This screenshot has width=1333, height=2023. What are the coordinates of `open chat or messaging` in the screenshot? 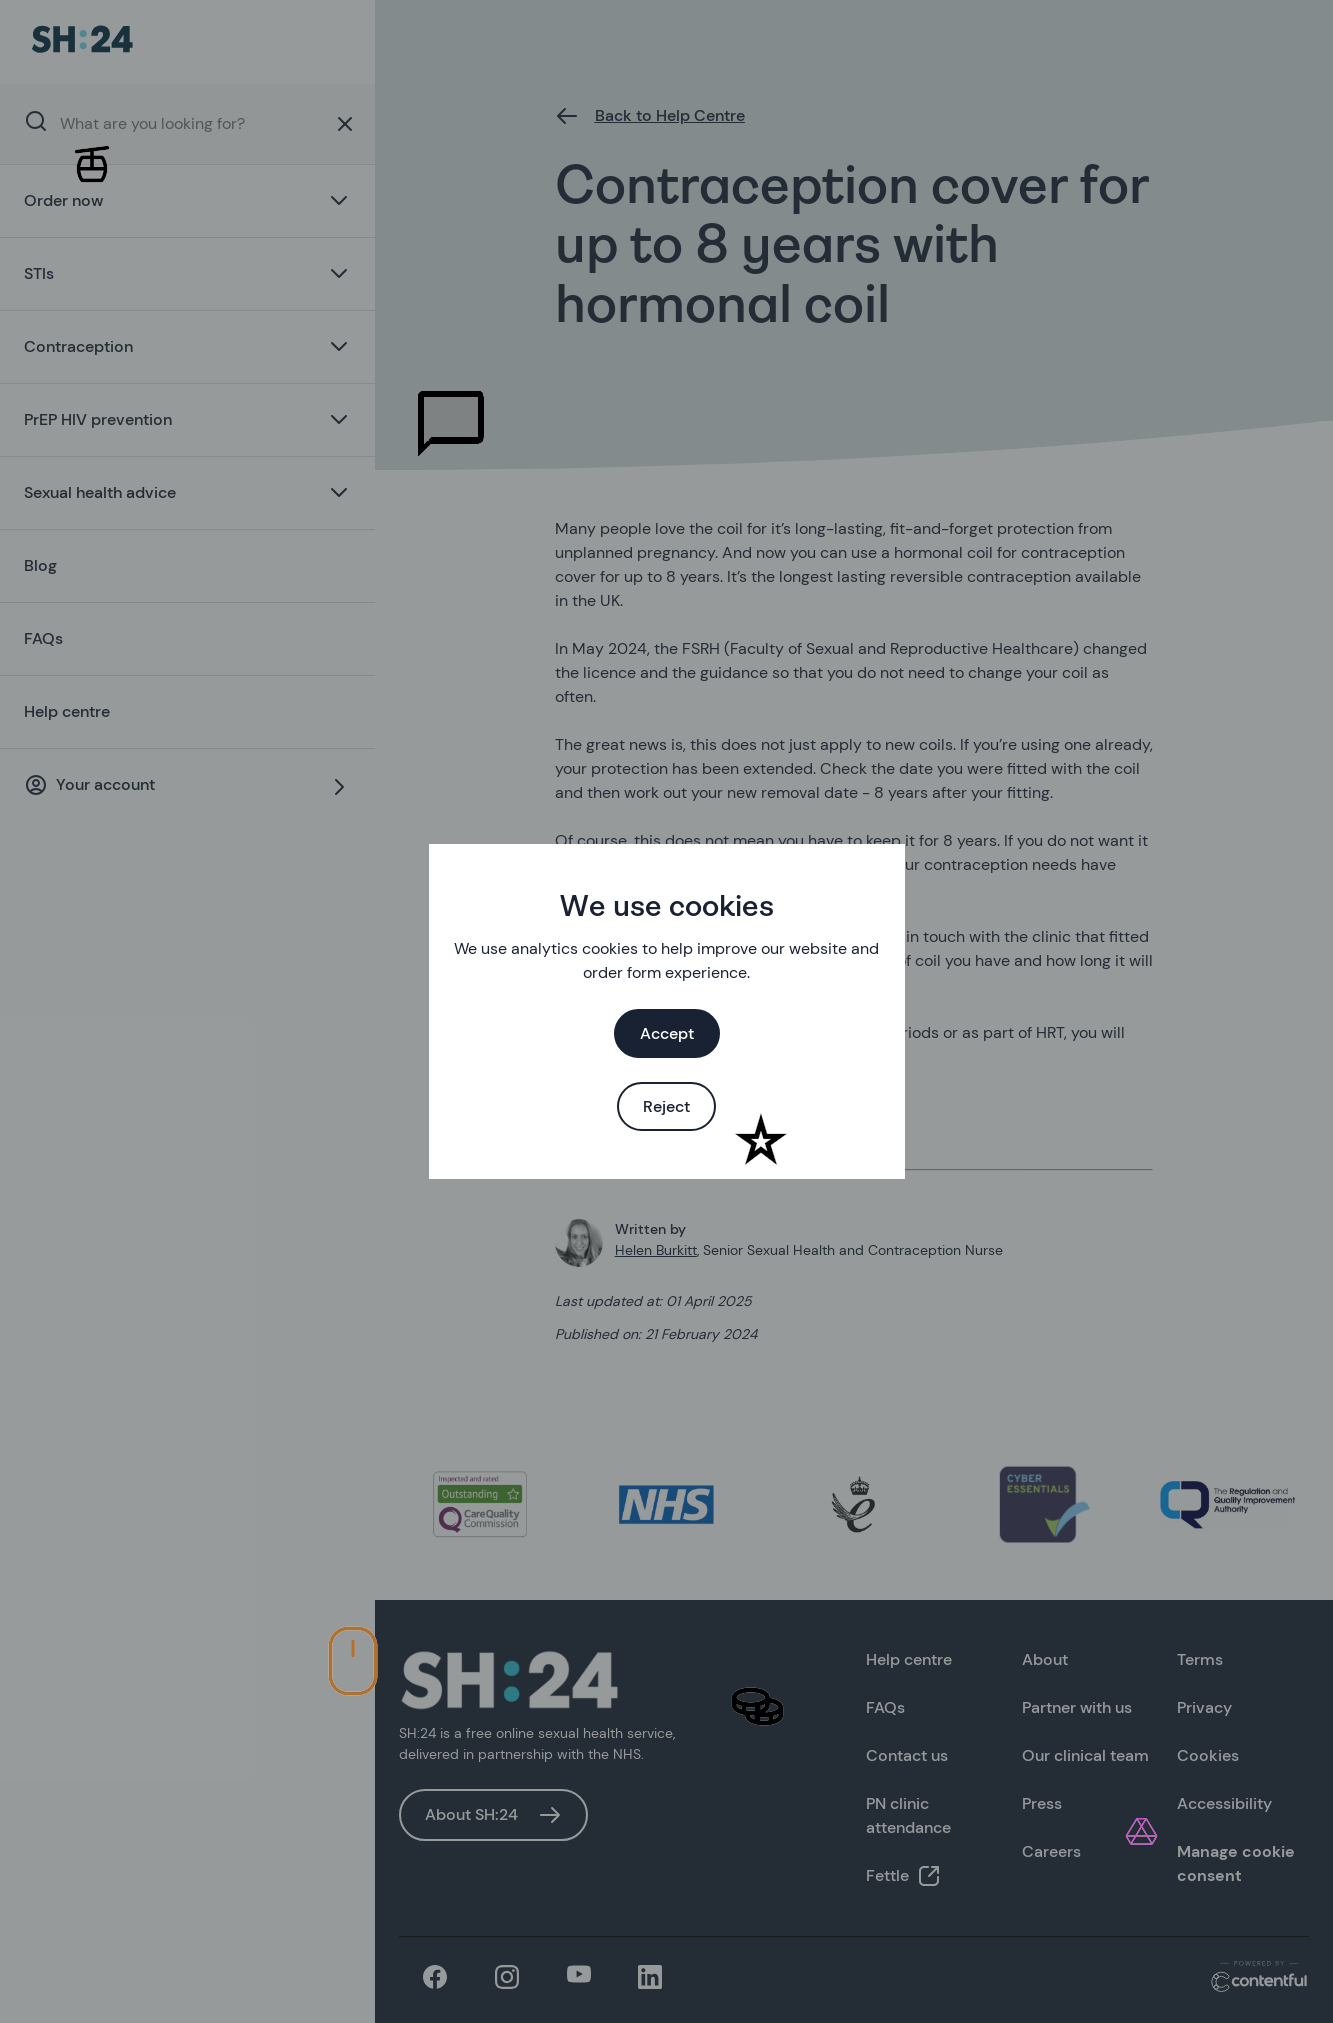 It's located at (451, 424).